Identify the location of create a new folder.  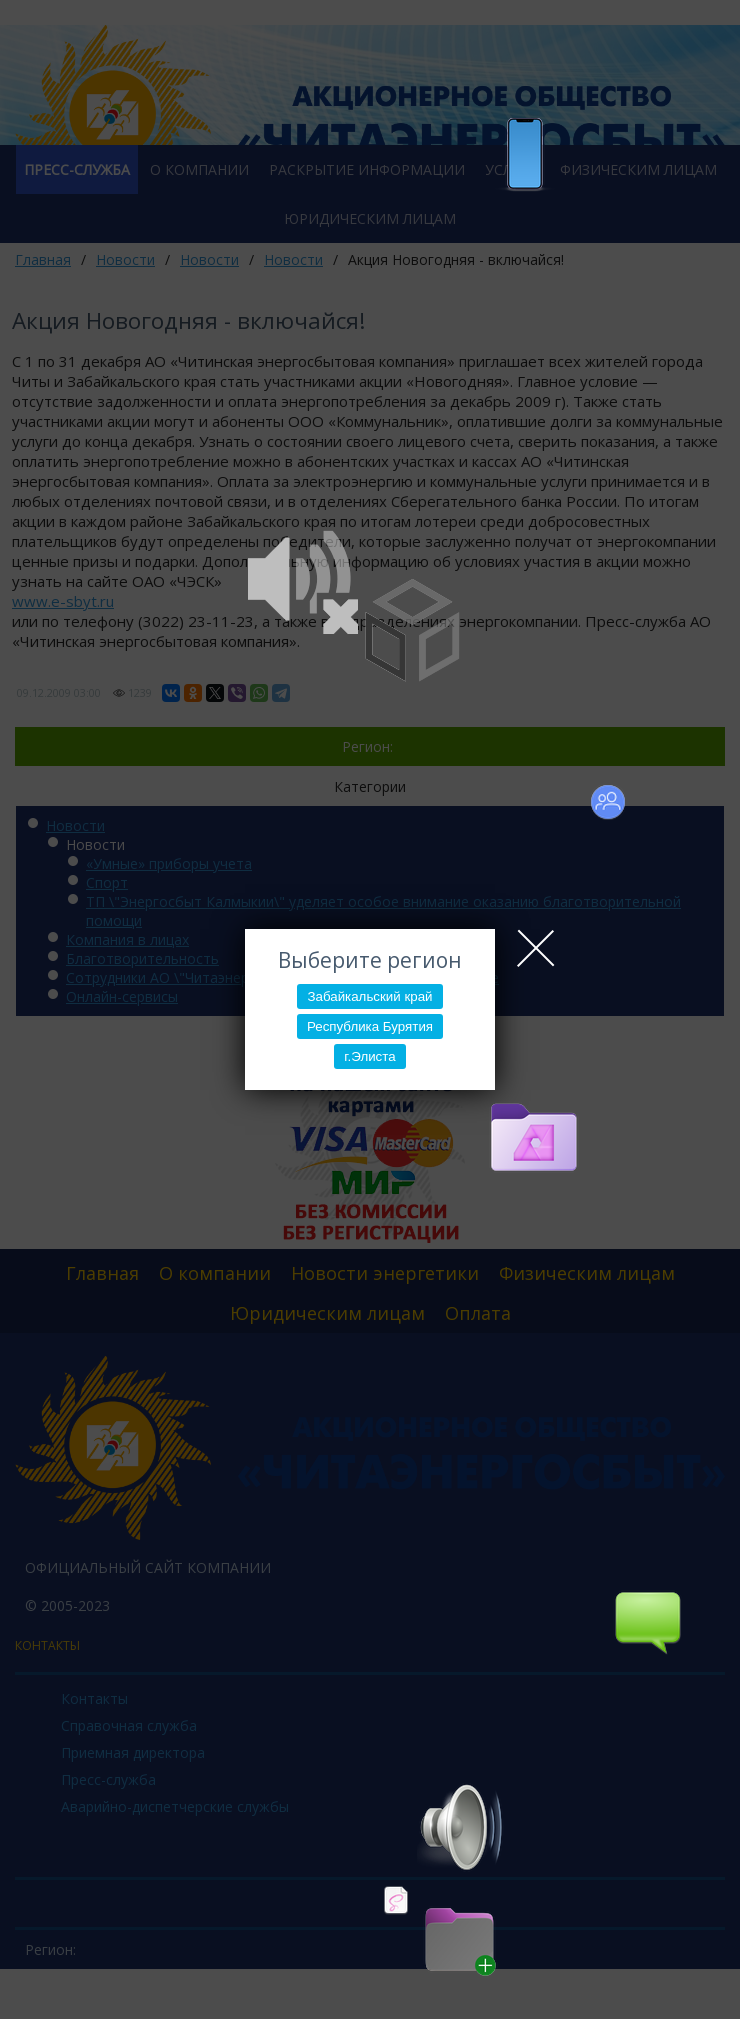
(459, 1939).